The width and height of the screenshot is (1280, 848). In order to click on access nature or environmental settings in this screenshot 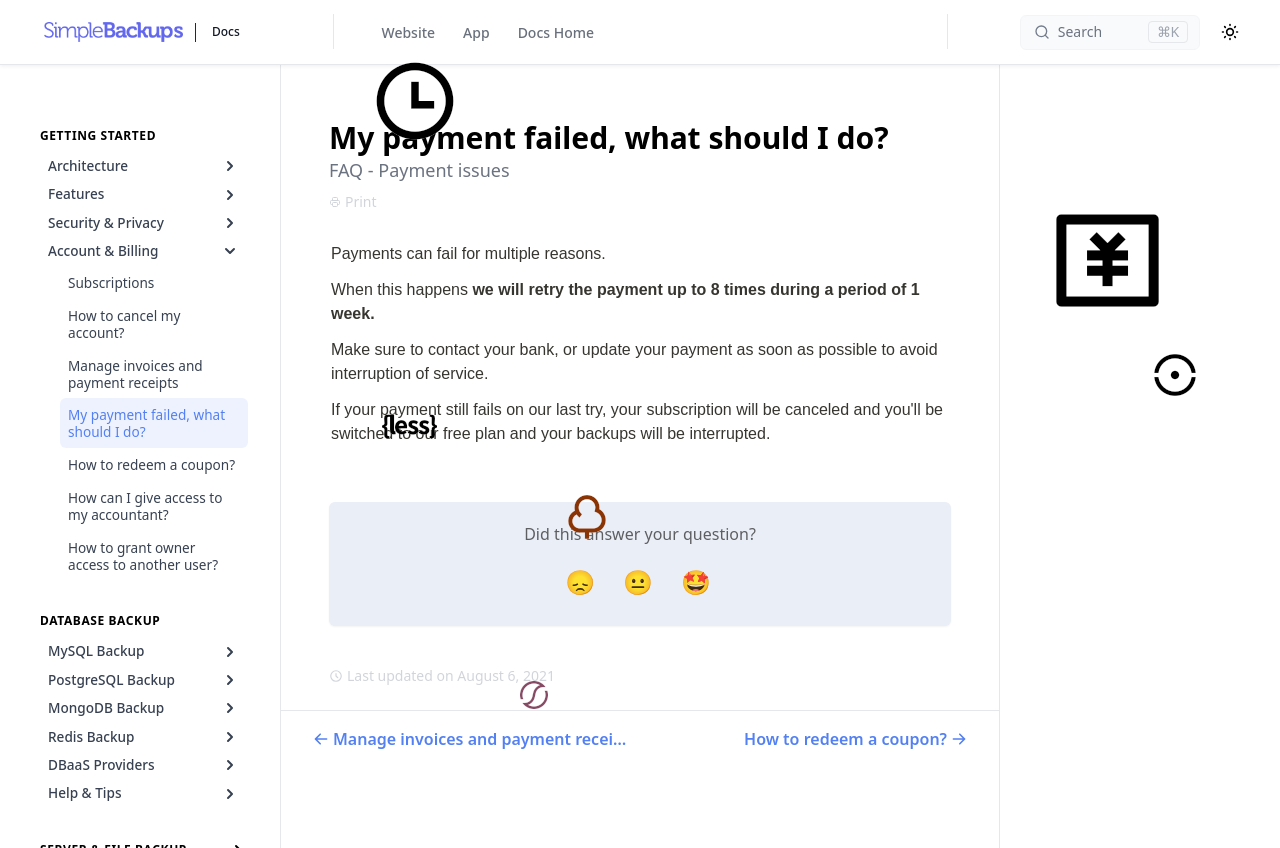, I will do `click(587, 518)`.